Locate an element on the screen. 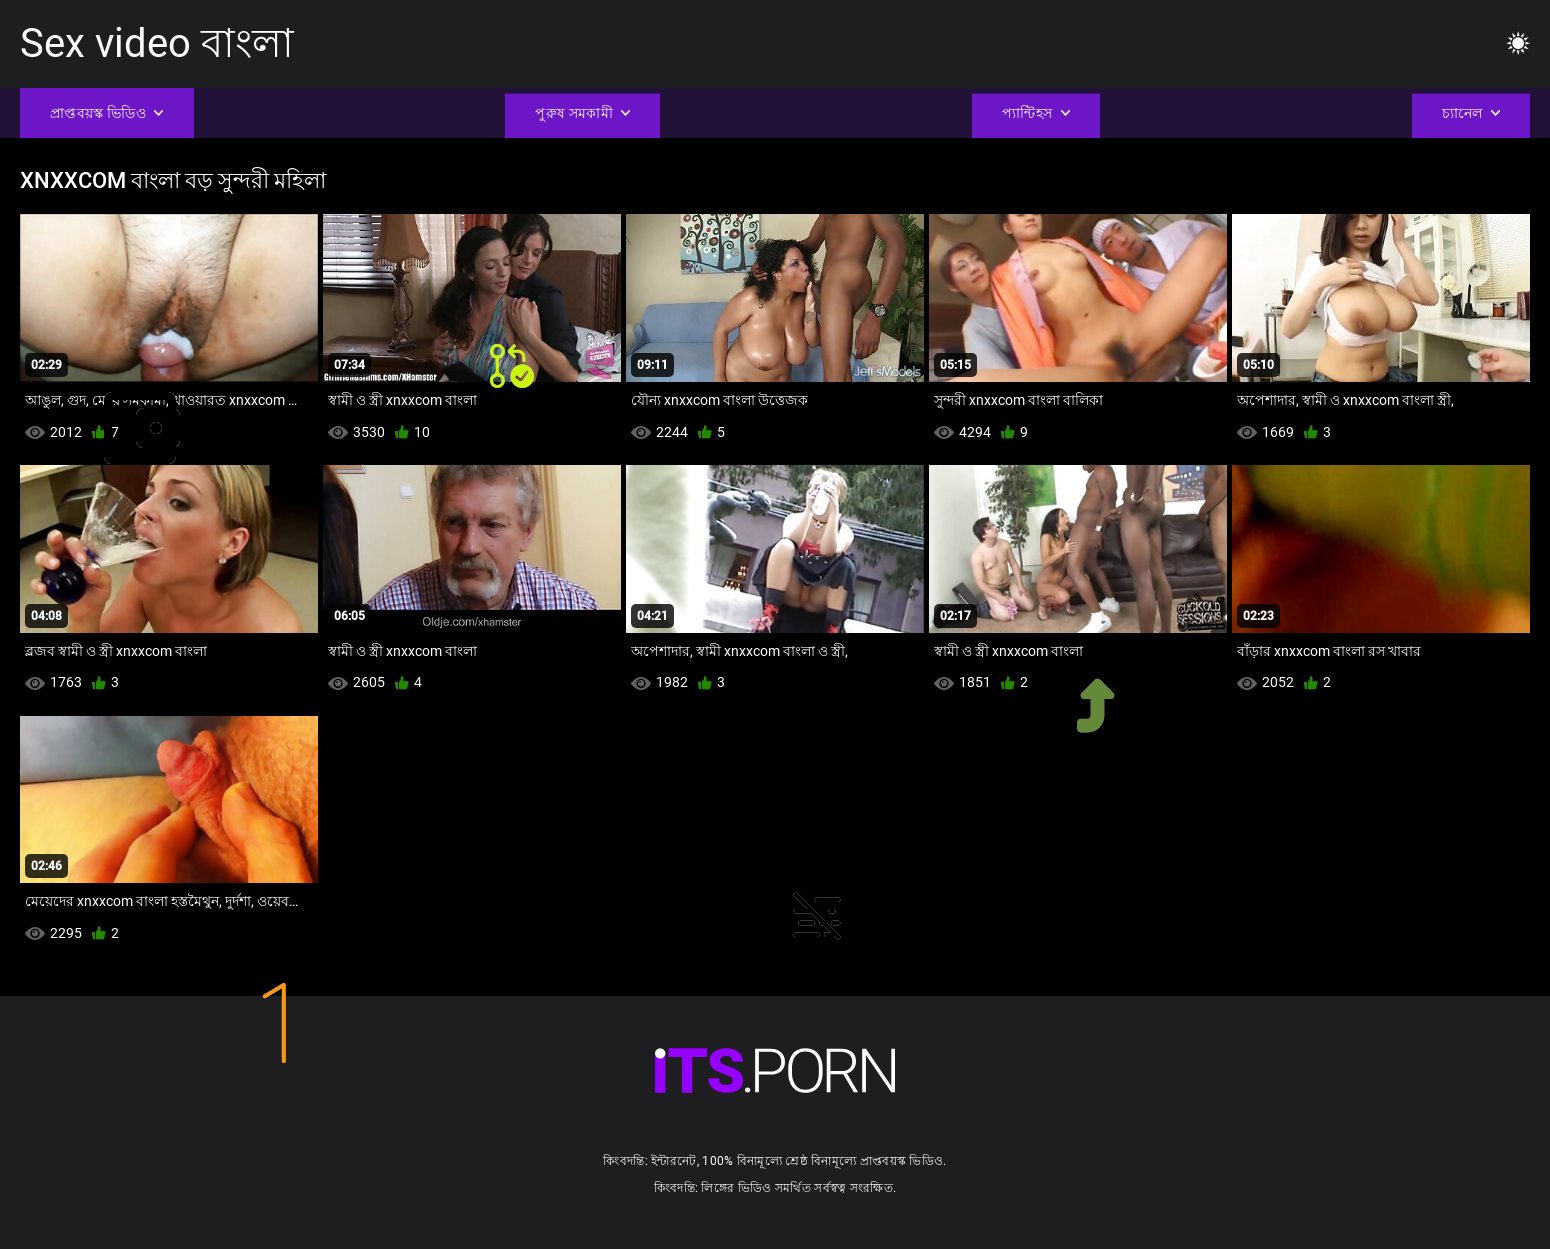 The height and width of the screenshot is (1249, 1550). indicates first place or top ranking is located at coordinates (280, 1023).